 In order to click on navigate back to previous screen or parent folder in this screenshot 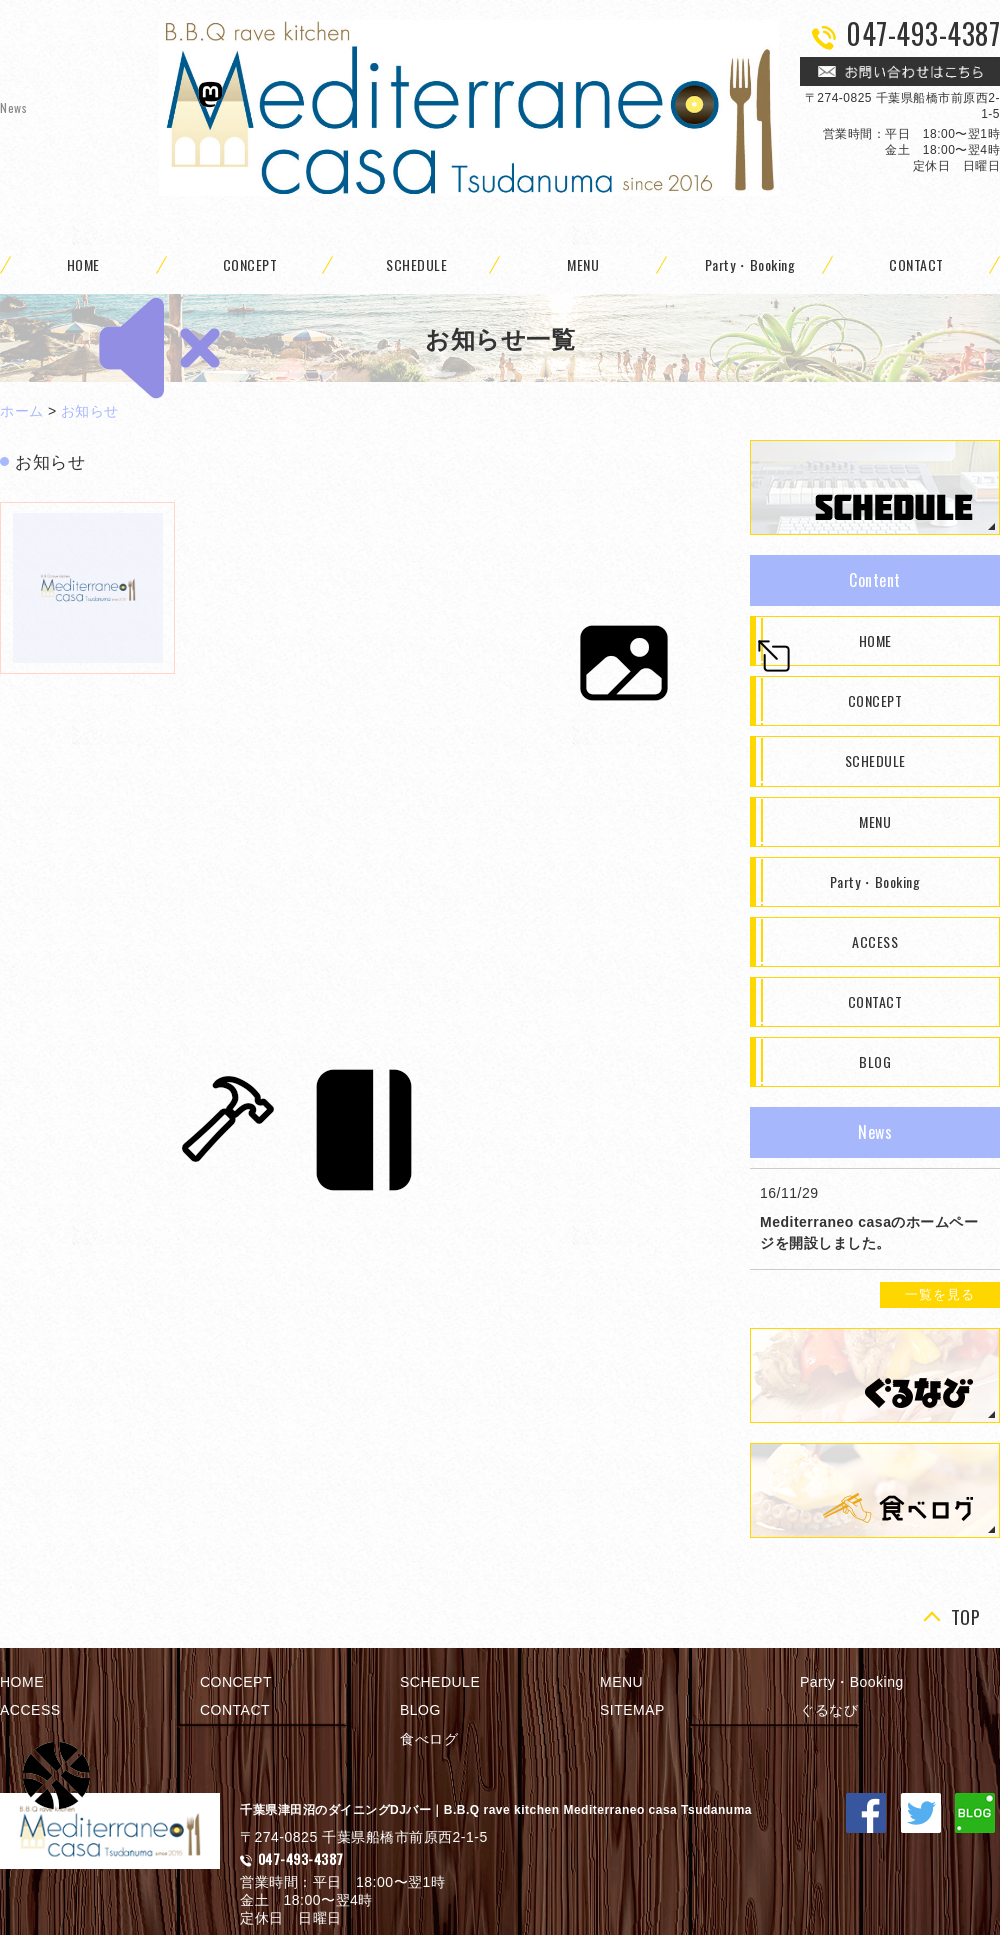, I will do `click(774, 656)`.